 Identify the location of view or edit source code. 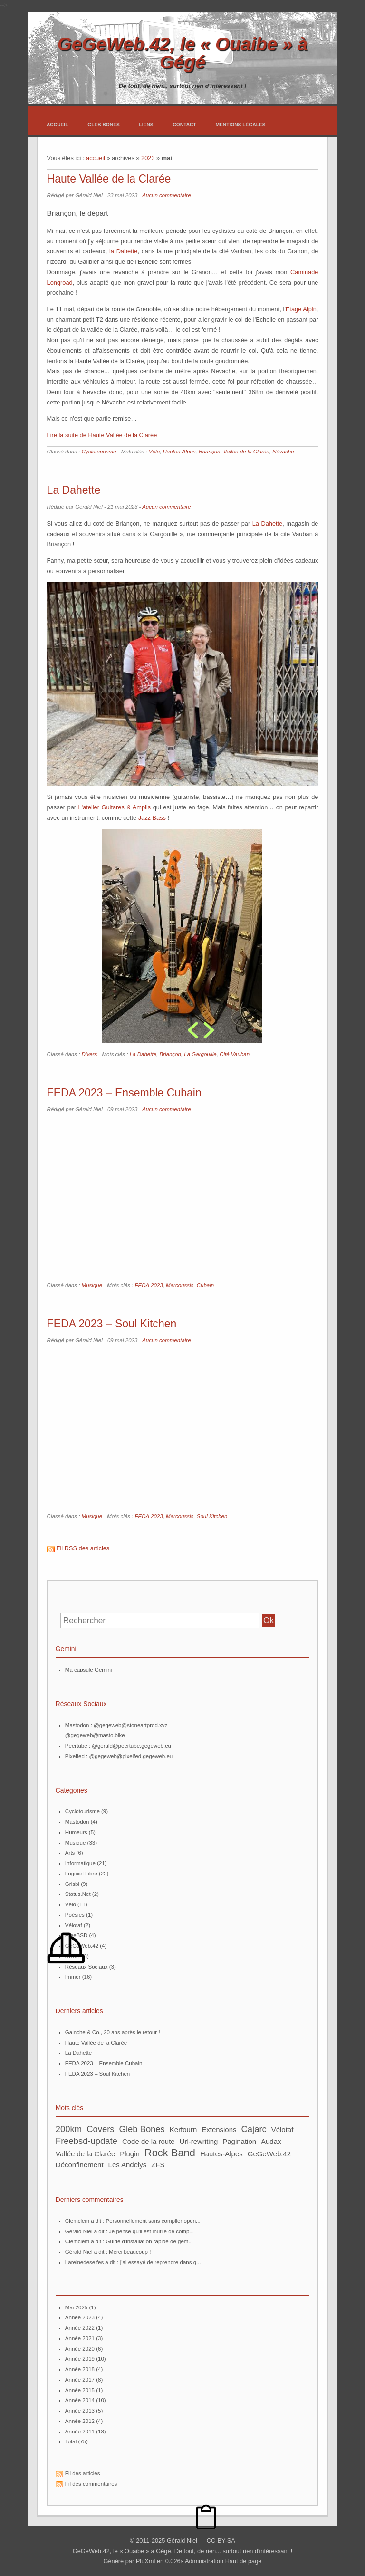
(201, 1030).